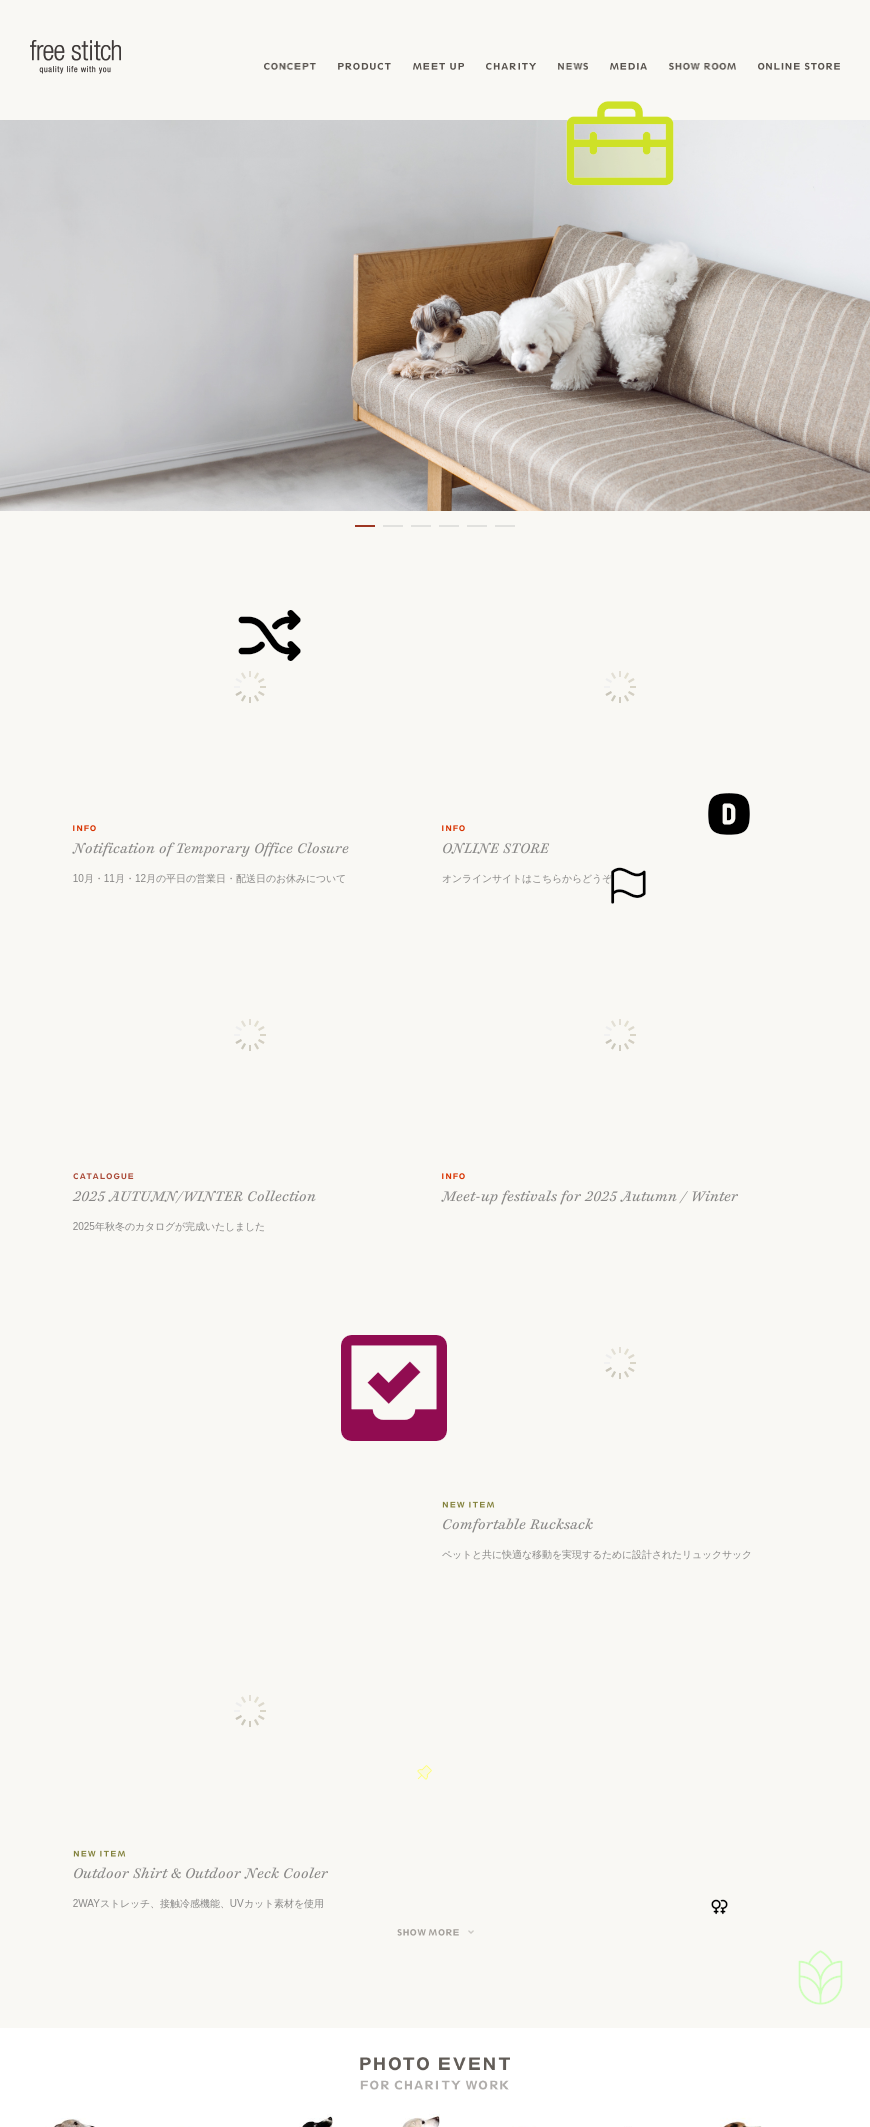  What do you see at coordinates (394, 1388) in the screenshot?
I see `mark all inbox messages as read` at bounding box center [394, 1388].